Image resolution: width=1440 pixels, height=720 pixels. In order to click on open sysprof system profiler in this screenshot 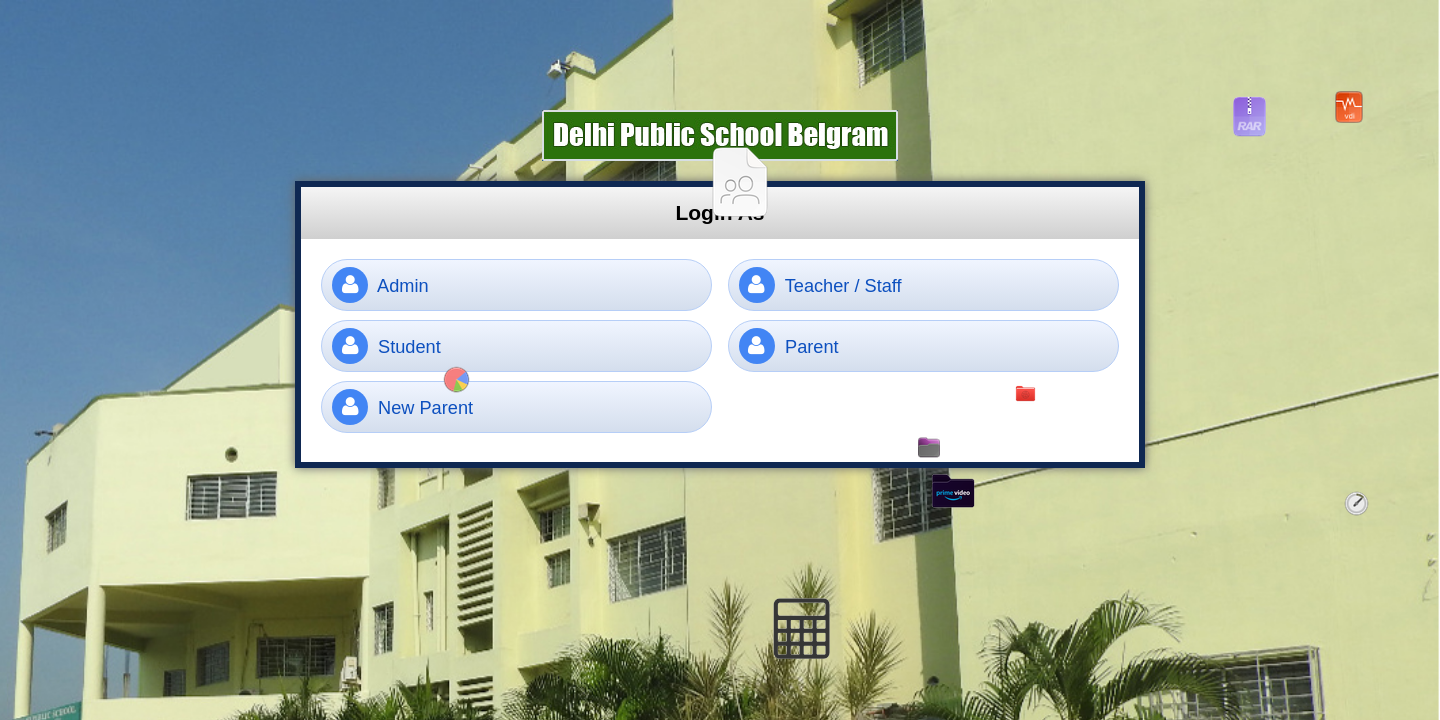, I will do `click(1356, 503)`.